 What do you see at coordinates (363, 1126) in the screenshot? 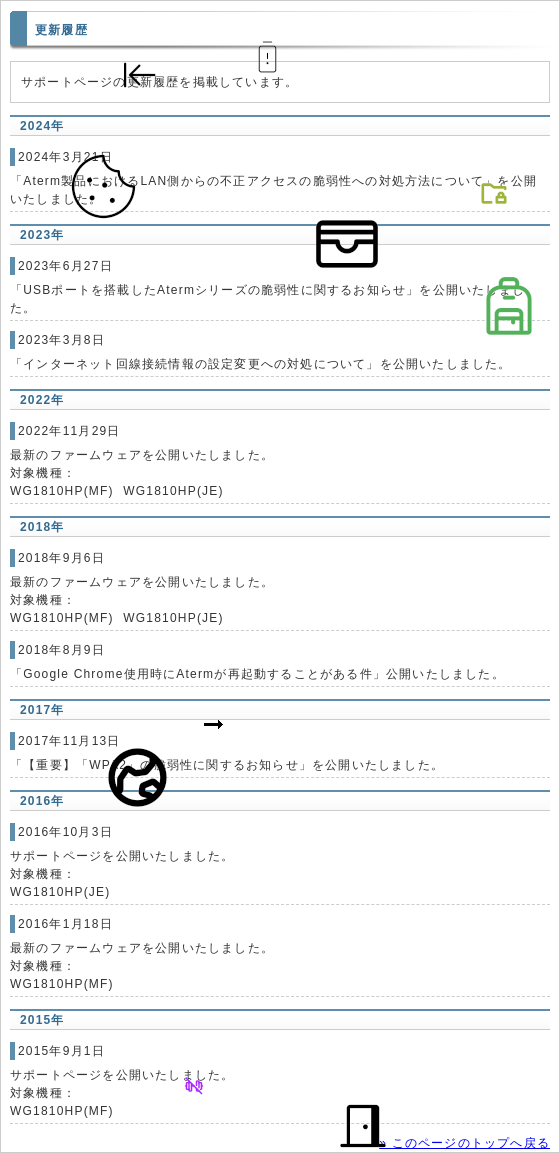
I see `log out or exit the application` at bounding box center [363, 1126].